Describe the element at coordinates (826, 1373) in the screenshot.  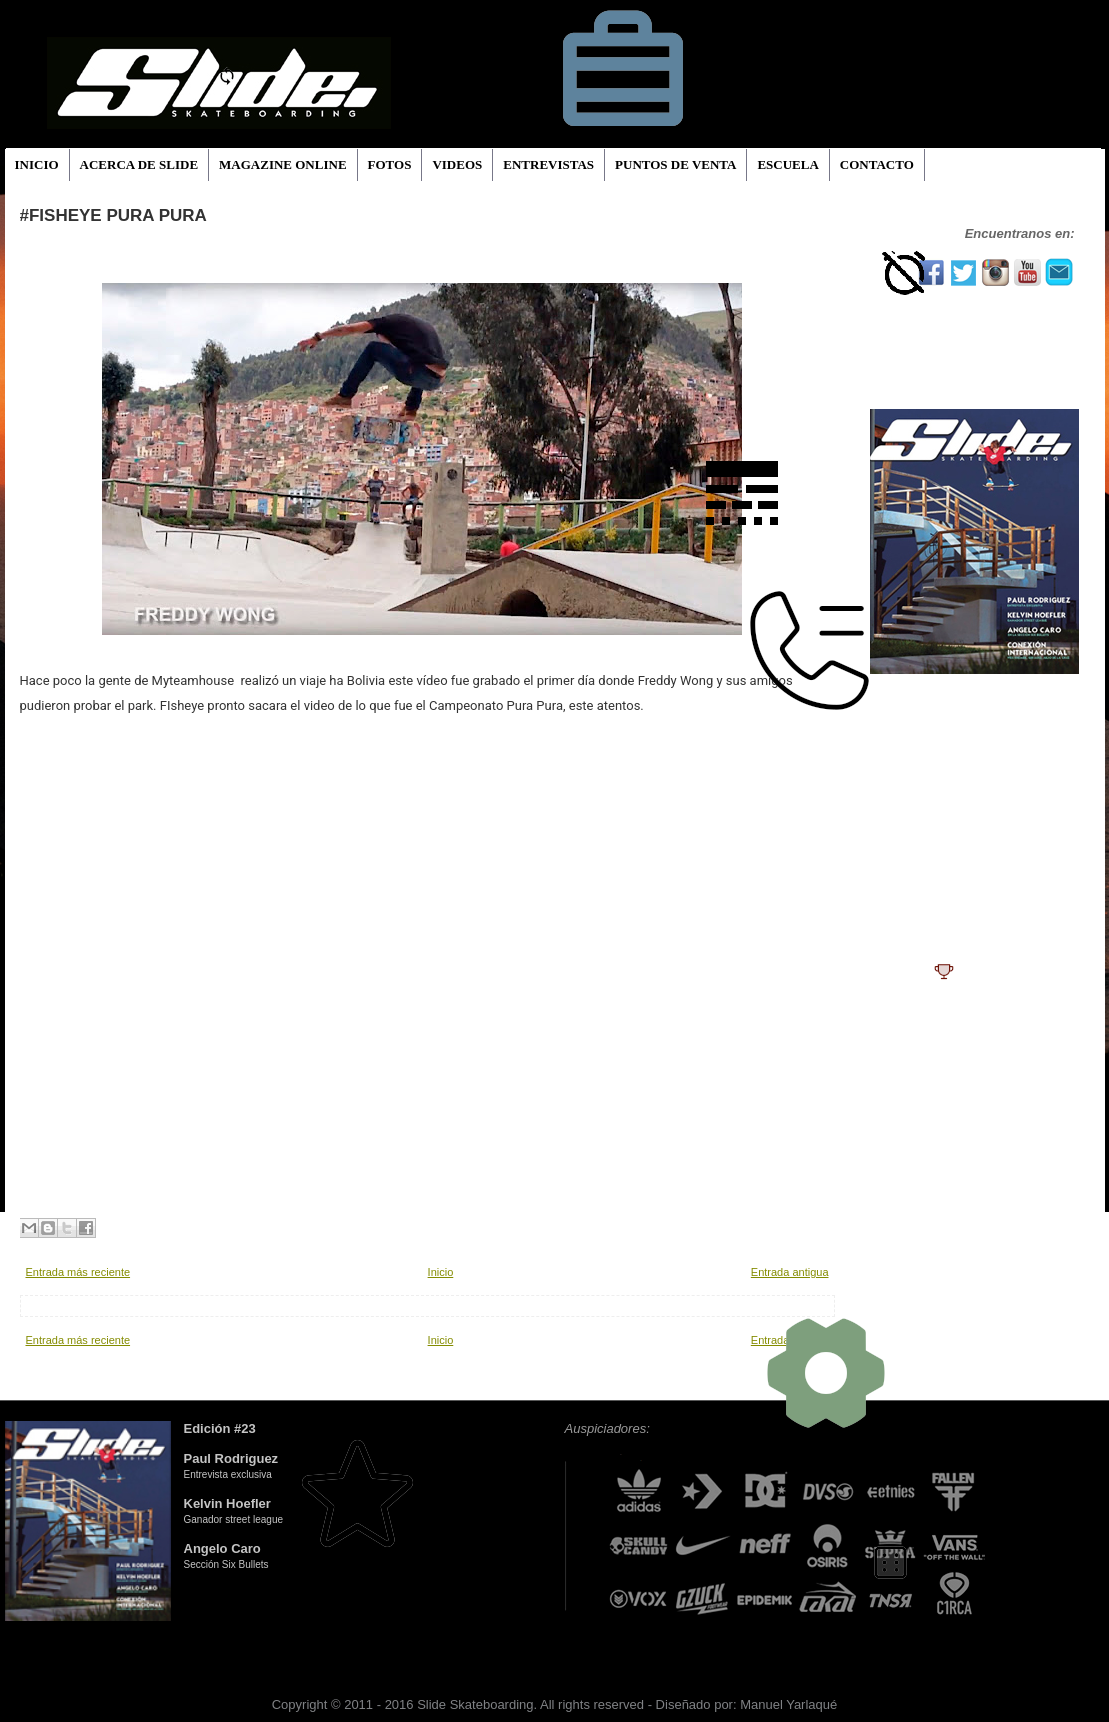
I see `access settings or preferences` at that location.